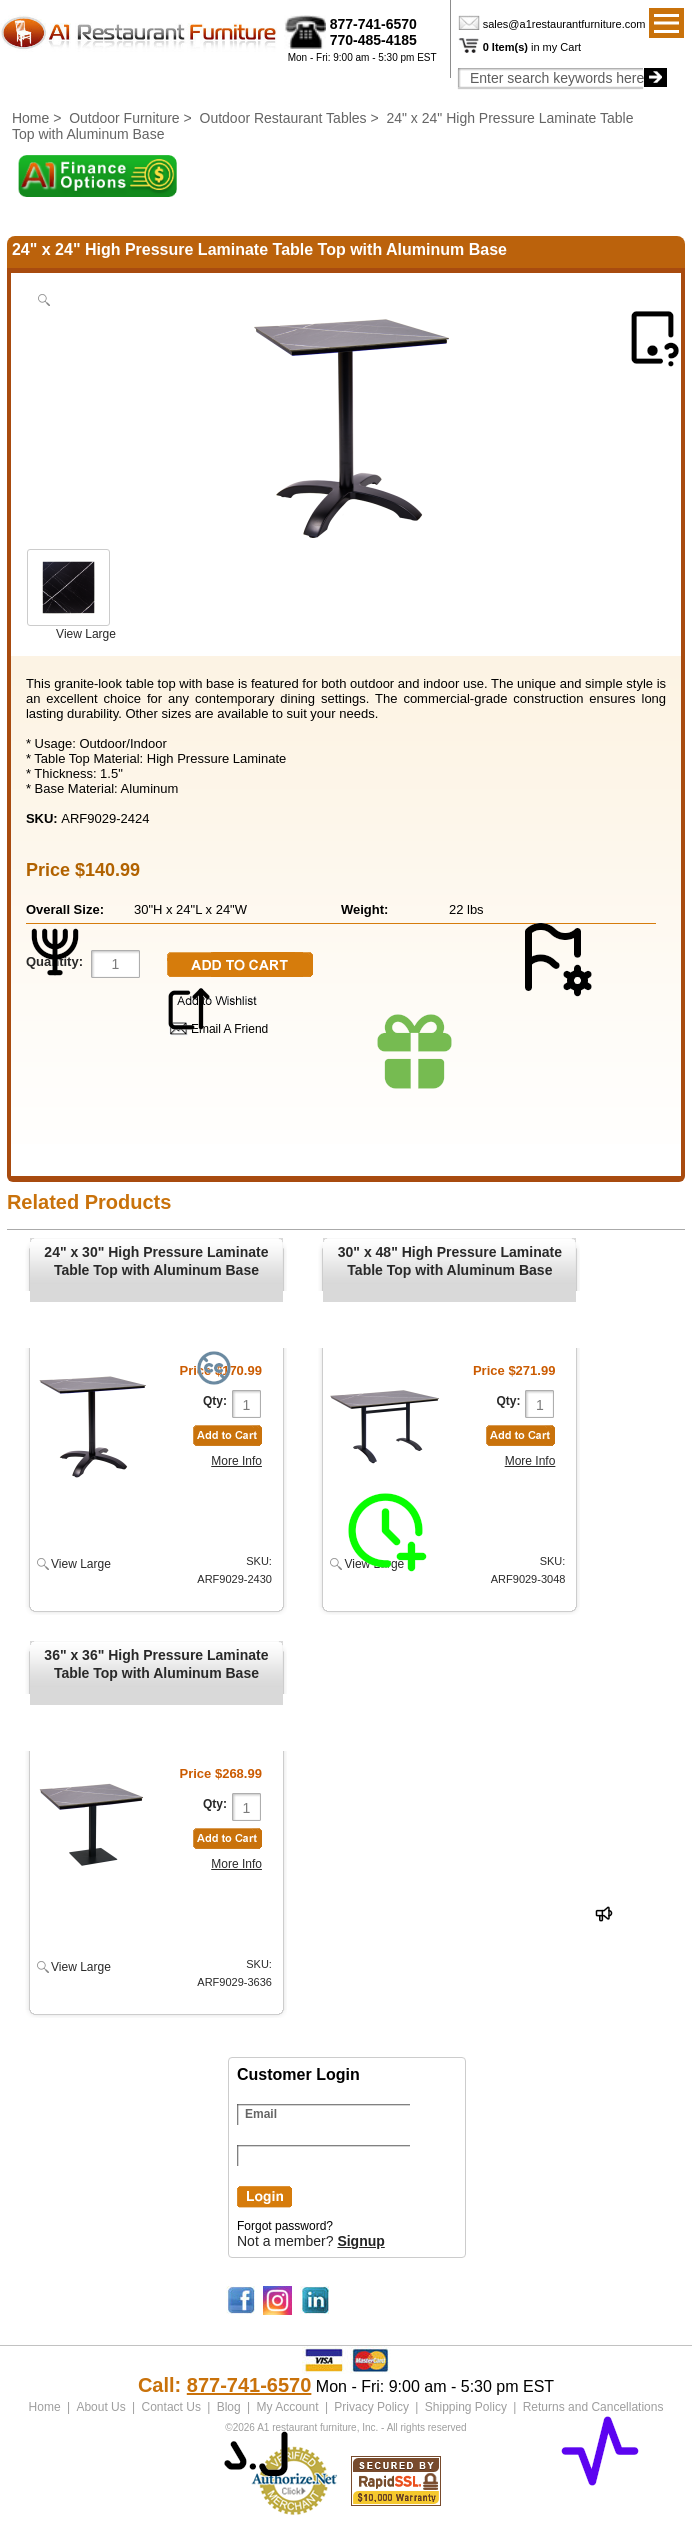 This screenshot has width=692, height=2544. Describe the element at coordinates (604, 1914) in the screenshot. I see `make an announcement or broadcast` at that location.